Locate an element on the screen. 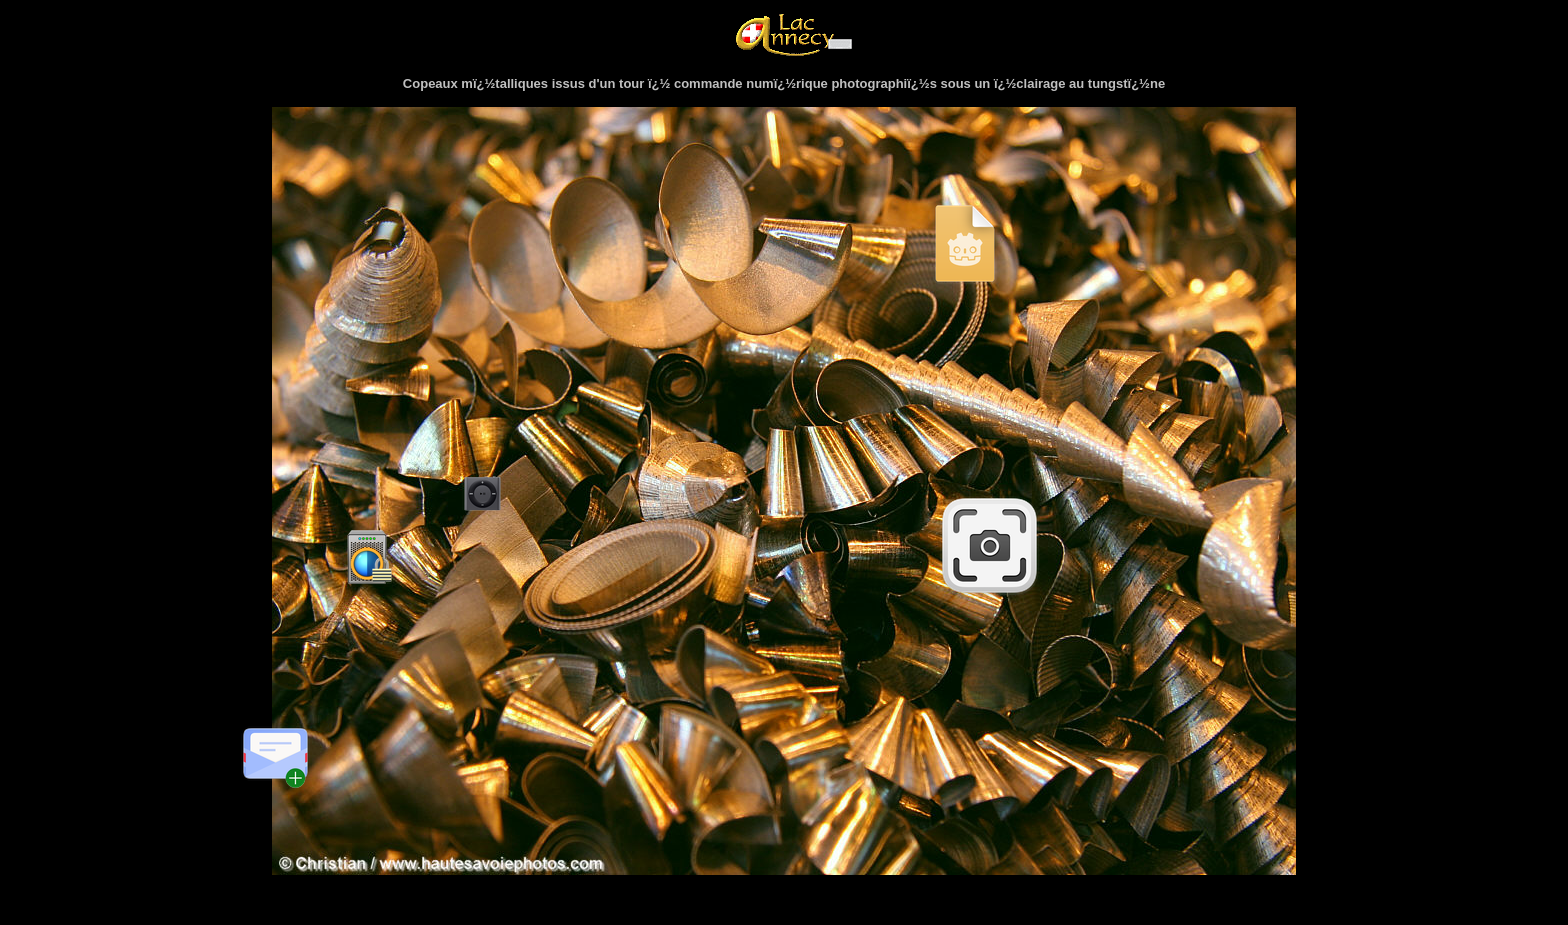  compose a new email message is located at coordinates (275, 753).